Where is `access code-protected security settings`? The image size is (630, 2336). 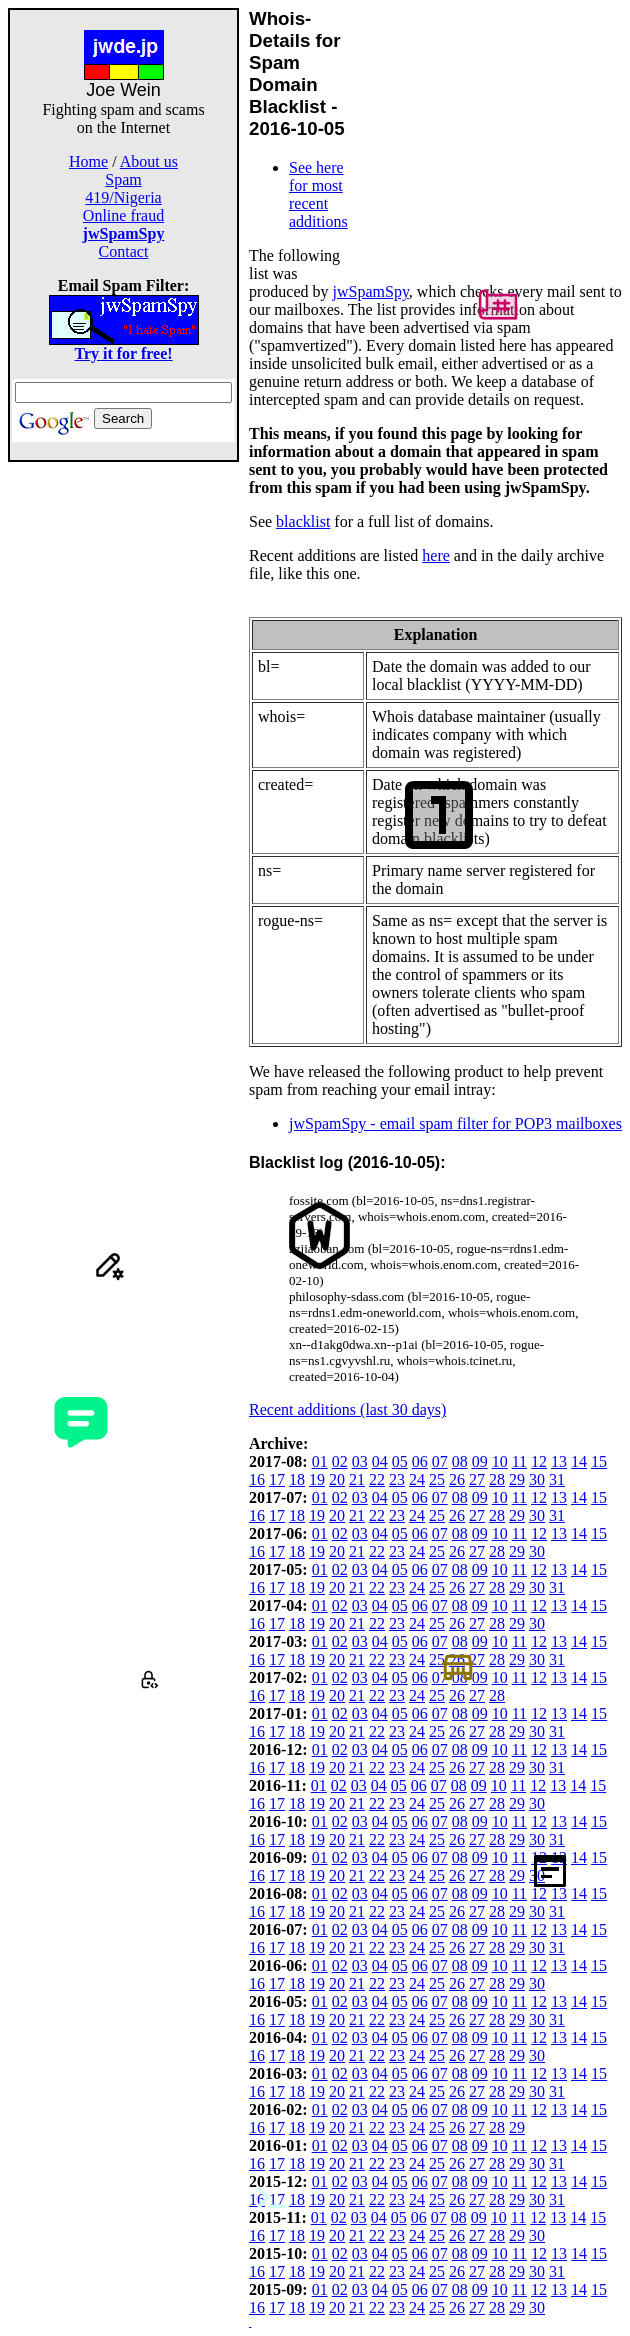 access code-protected security settings is located at coordinates (148, 1679).